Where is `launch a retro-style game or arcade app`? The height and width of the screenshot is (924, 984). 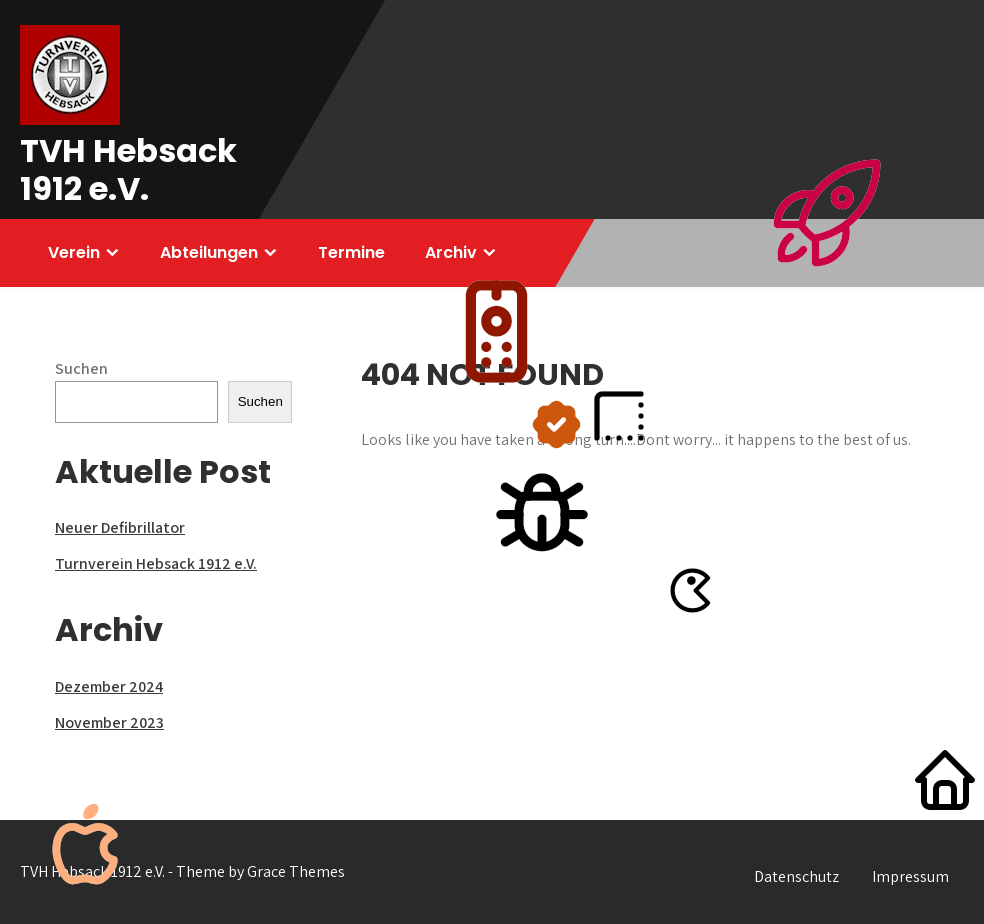 launch a retro-style game or arcade app is located at coordinates (692, 590).